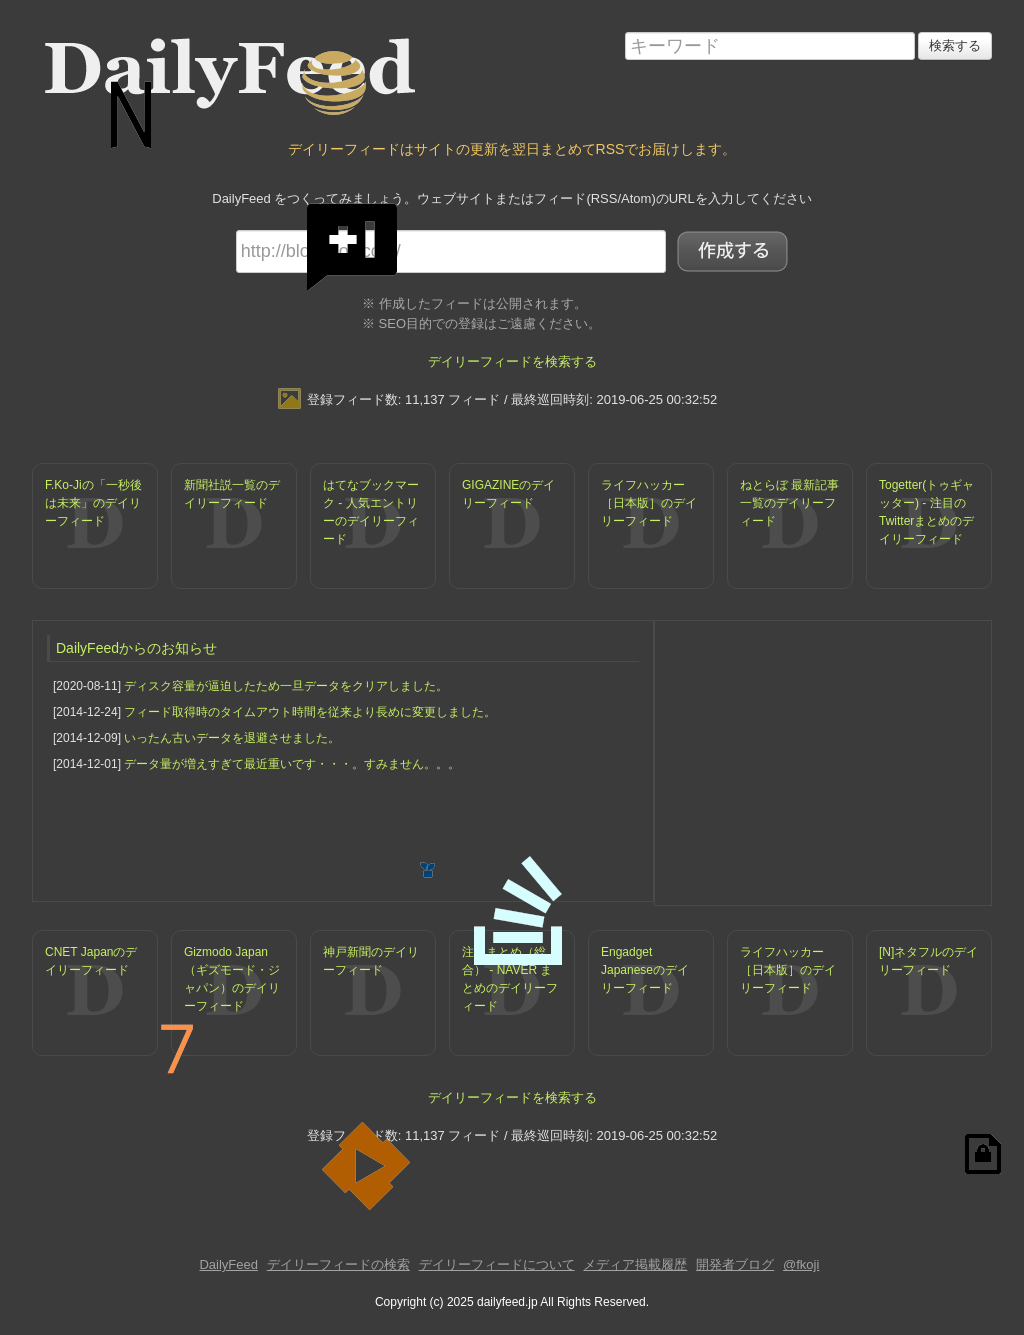 This screenshot has width=1024, height=1335. What do you see at coordinates (289, 398) in the screenshot?
I see `view image or photo` at bounding box center [289, 398].